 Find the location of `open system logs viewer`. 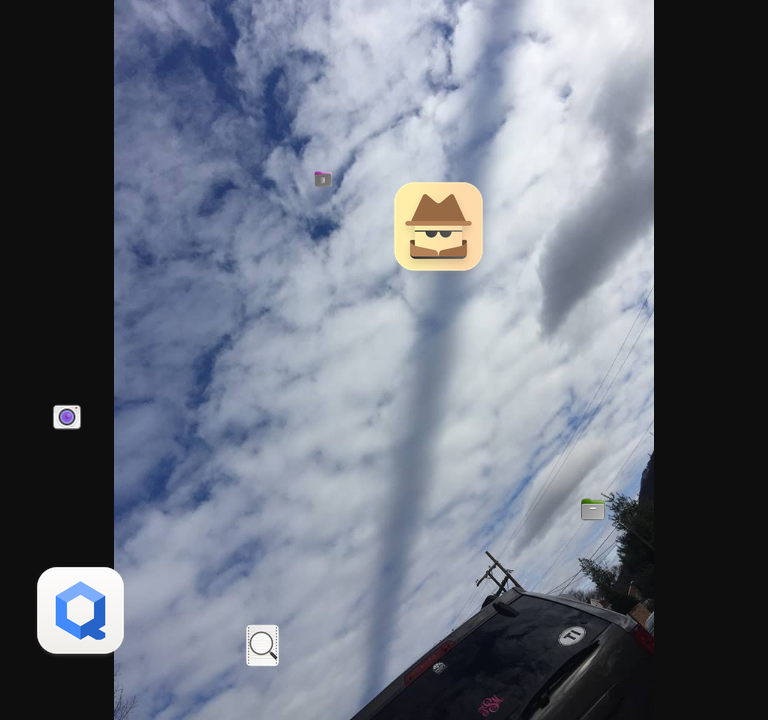

open system logs viewer is located at coordinates (262, 645).